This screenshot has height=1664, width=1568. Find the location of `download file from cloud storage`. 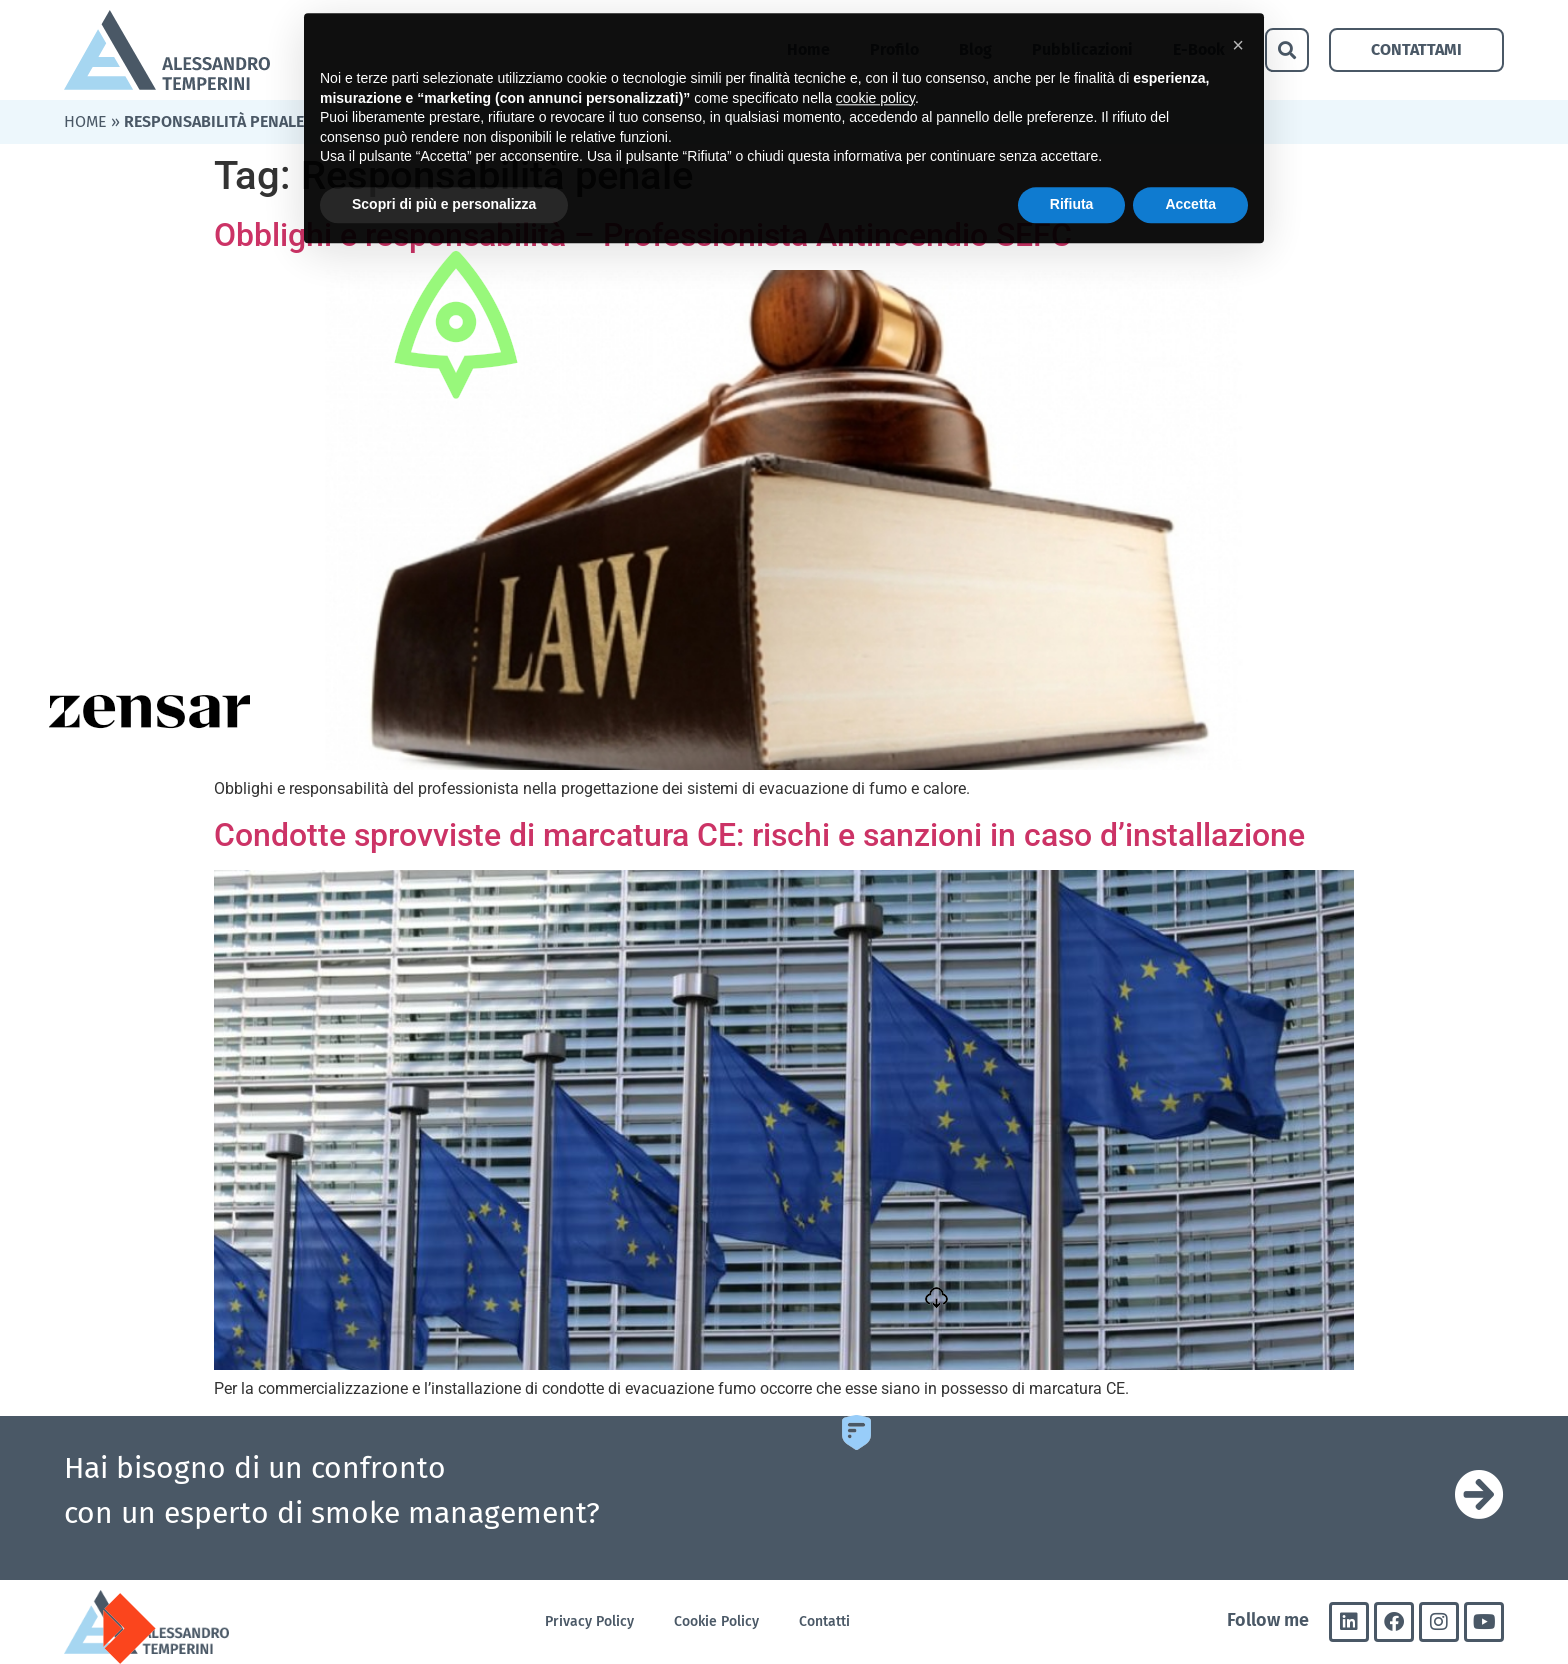

download file from cloud storage is located at coordinates (936, 1297).